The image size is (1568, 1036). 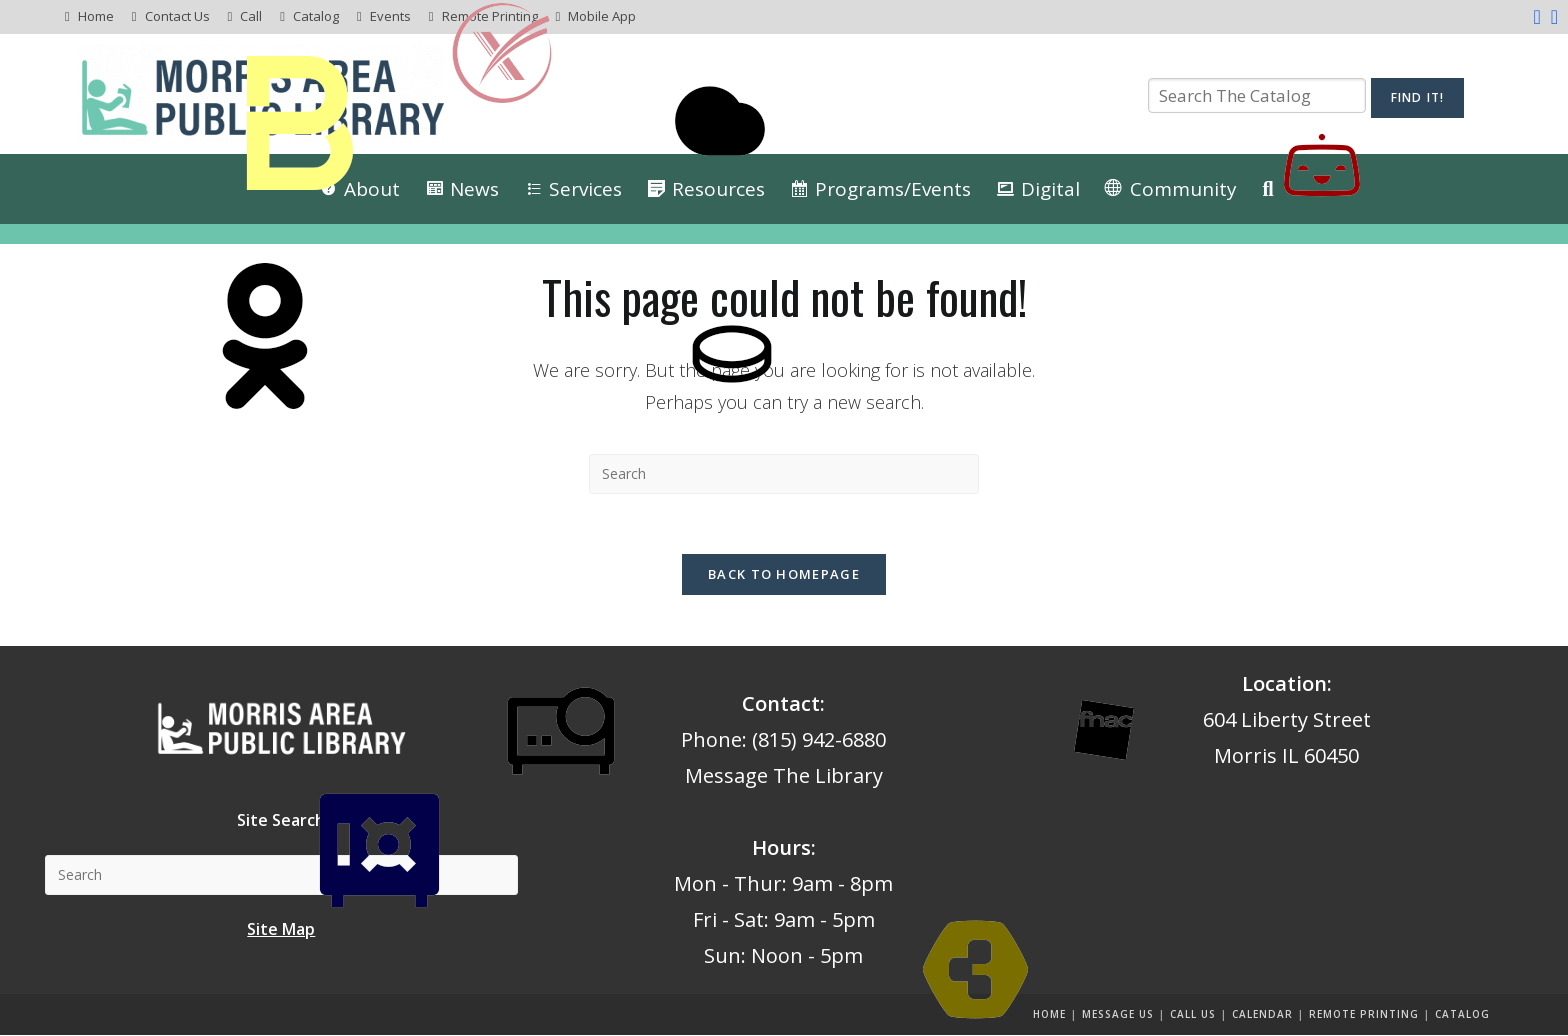 What do you see at coordinates (265, 336) in the screenshot?
I see `open odnoklassniki social network` at bounding box center [265, 336].